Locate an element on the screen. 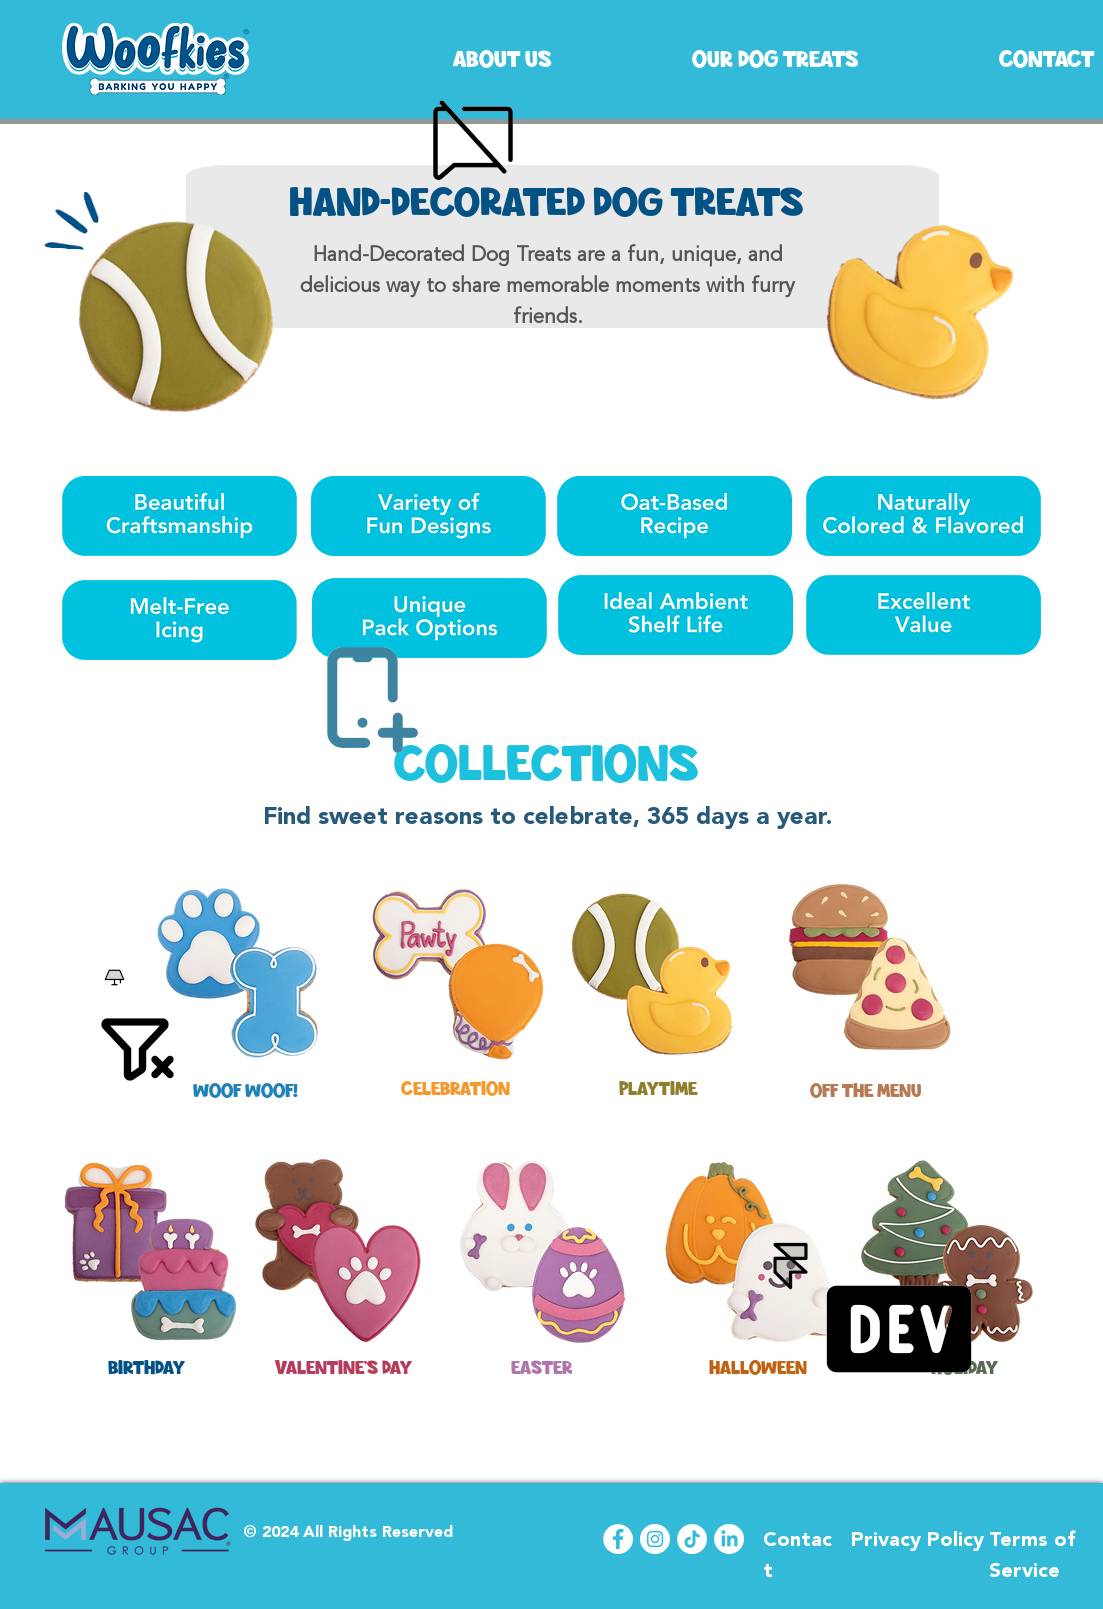 The image size is (1103, 1609). link to dev.to developer community profile is located at coordinates (899, 1329).